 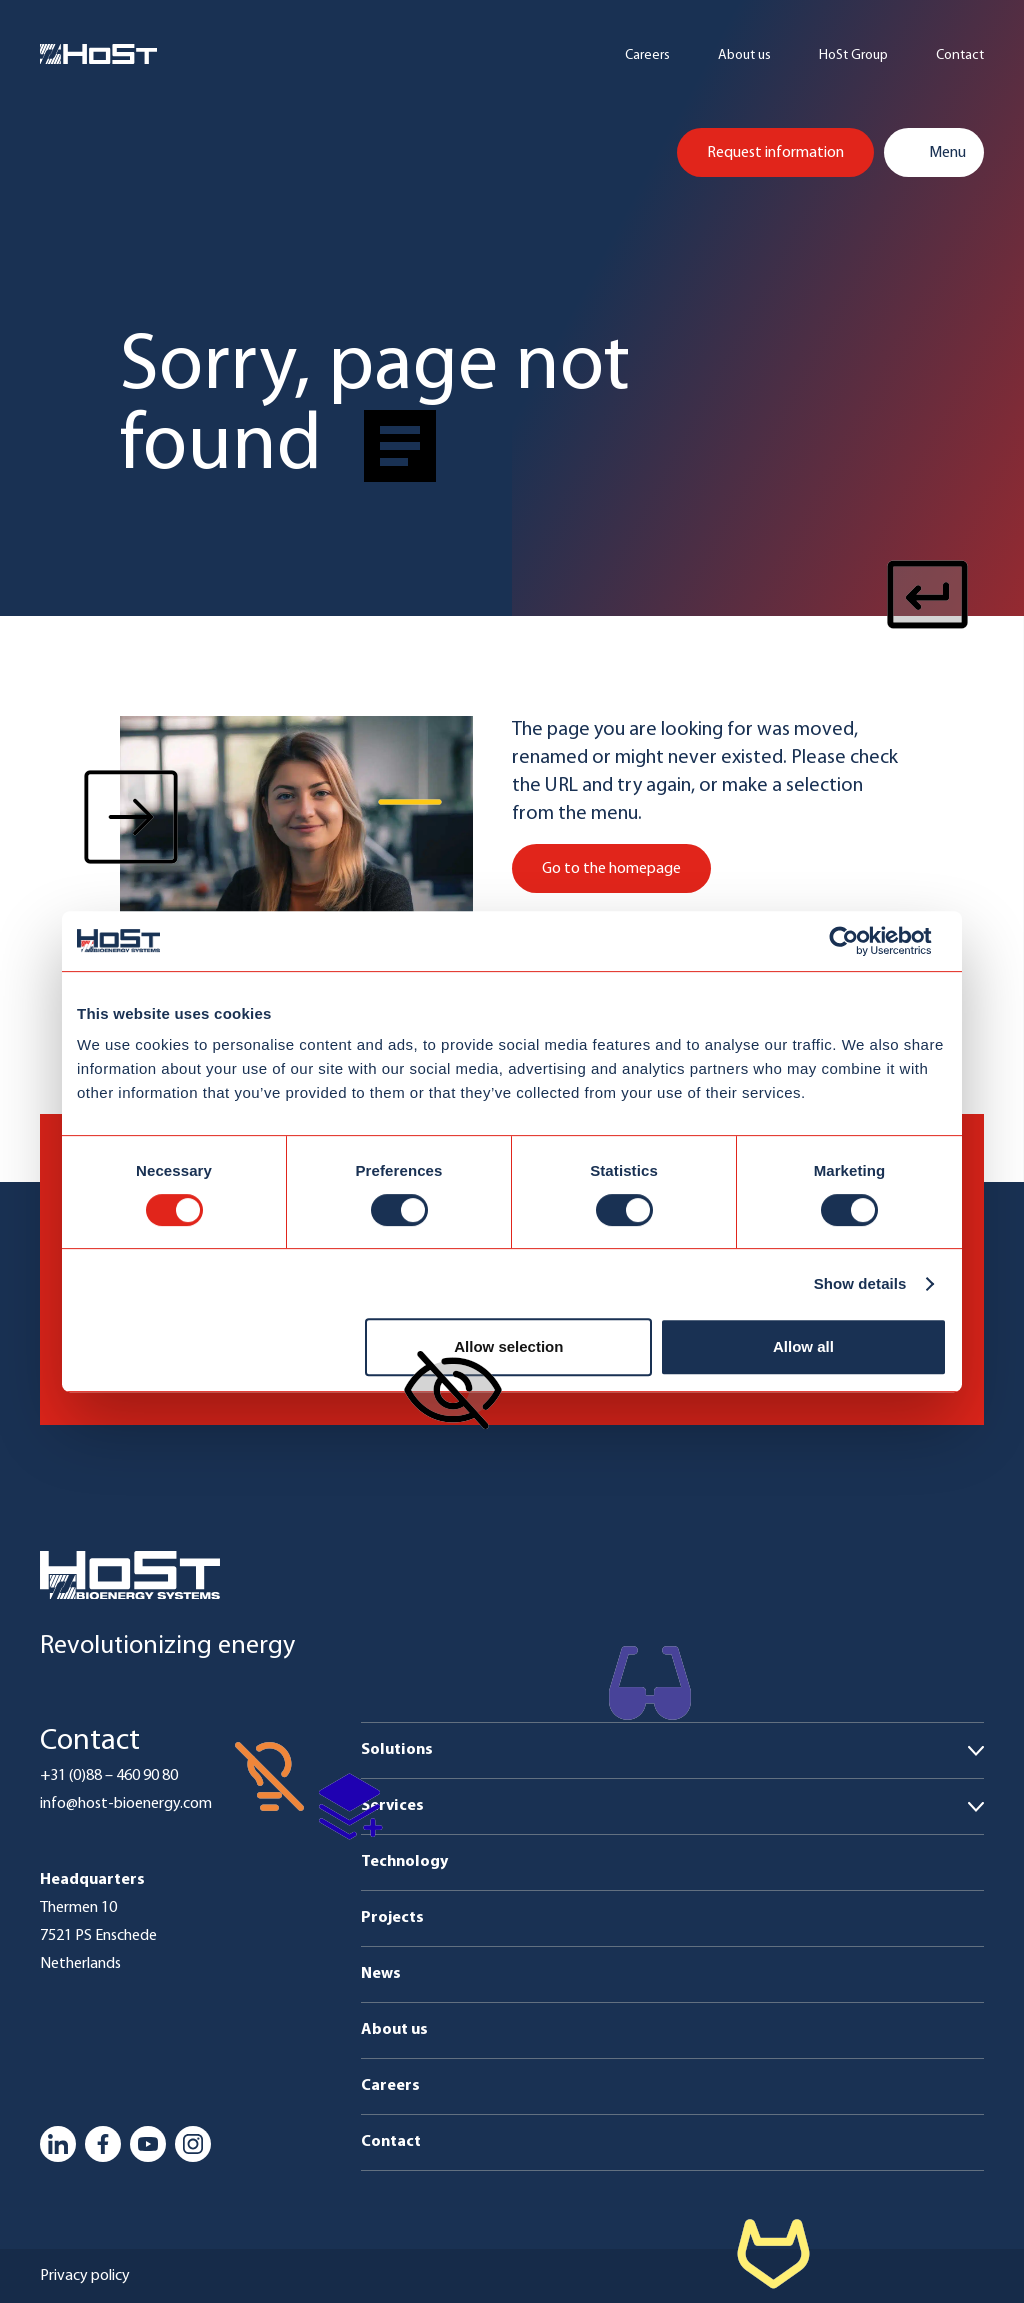 I want to click on view article or document, so click(x=400, y=446).